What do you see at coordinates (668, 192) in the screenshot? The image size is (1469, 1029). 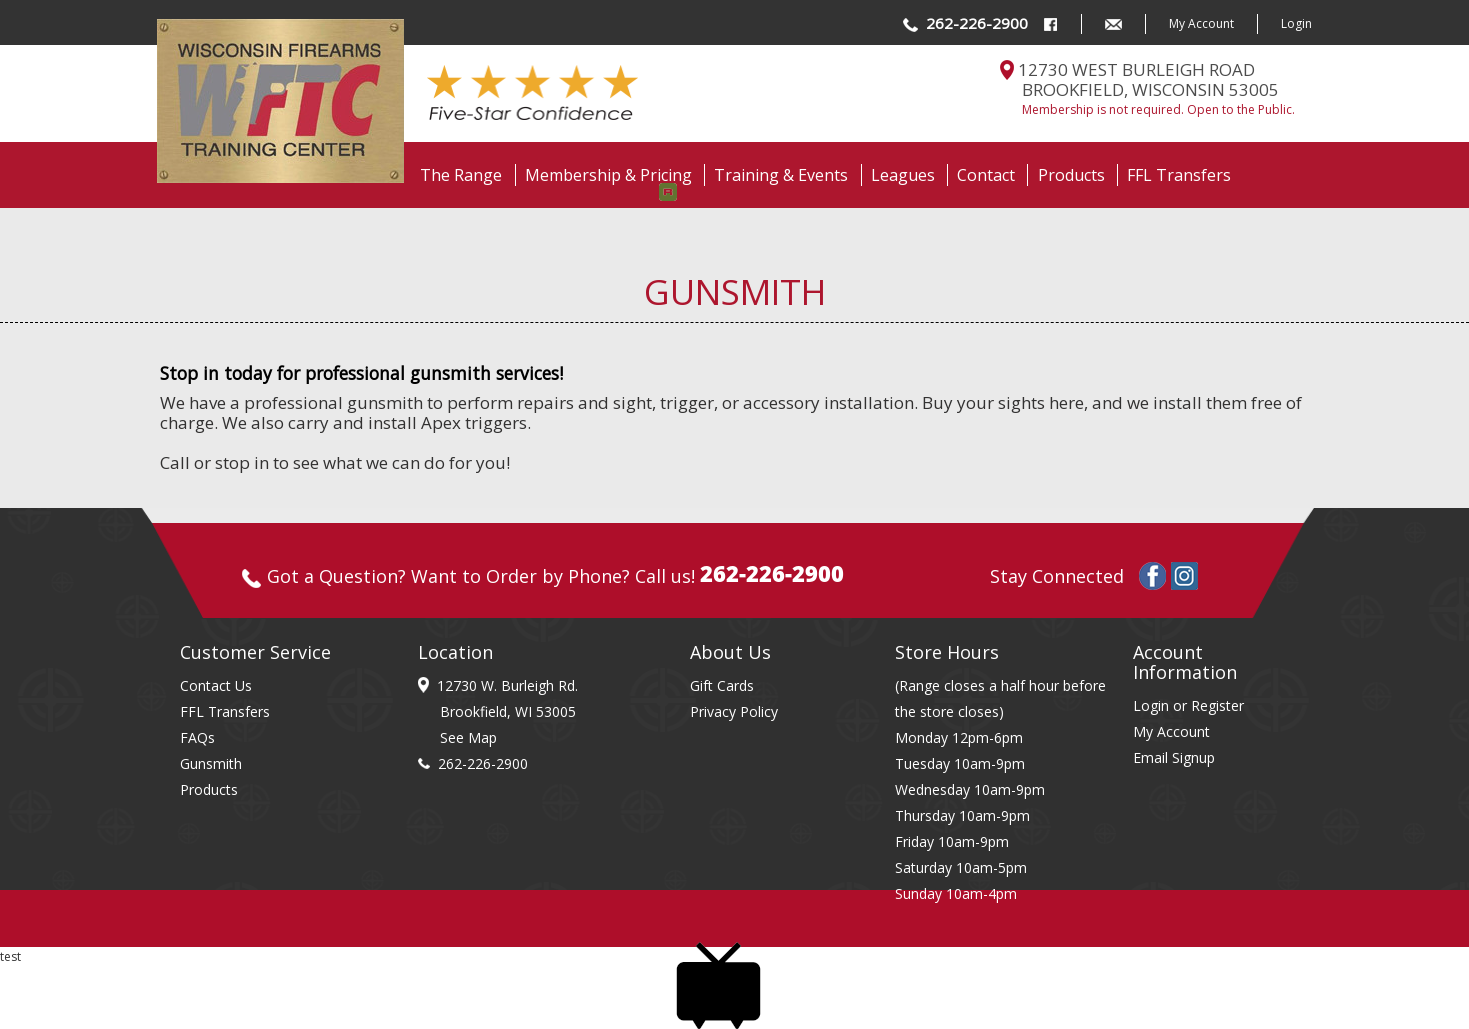 I see `open the rarible NFT marketplace app` at bounding box center [668, 192].